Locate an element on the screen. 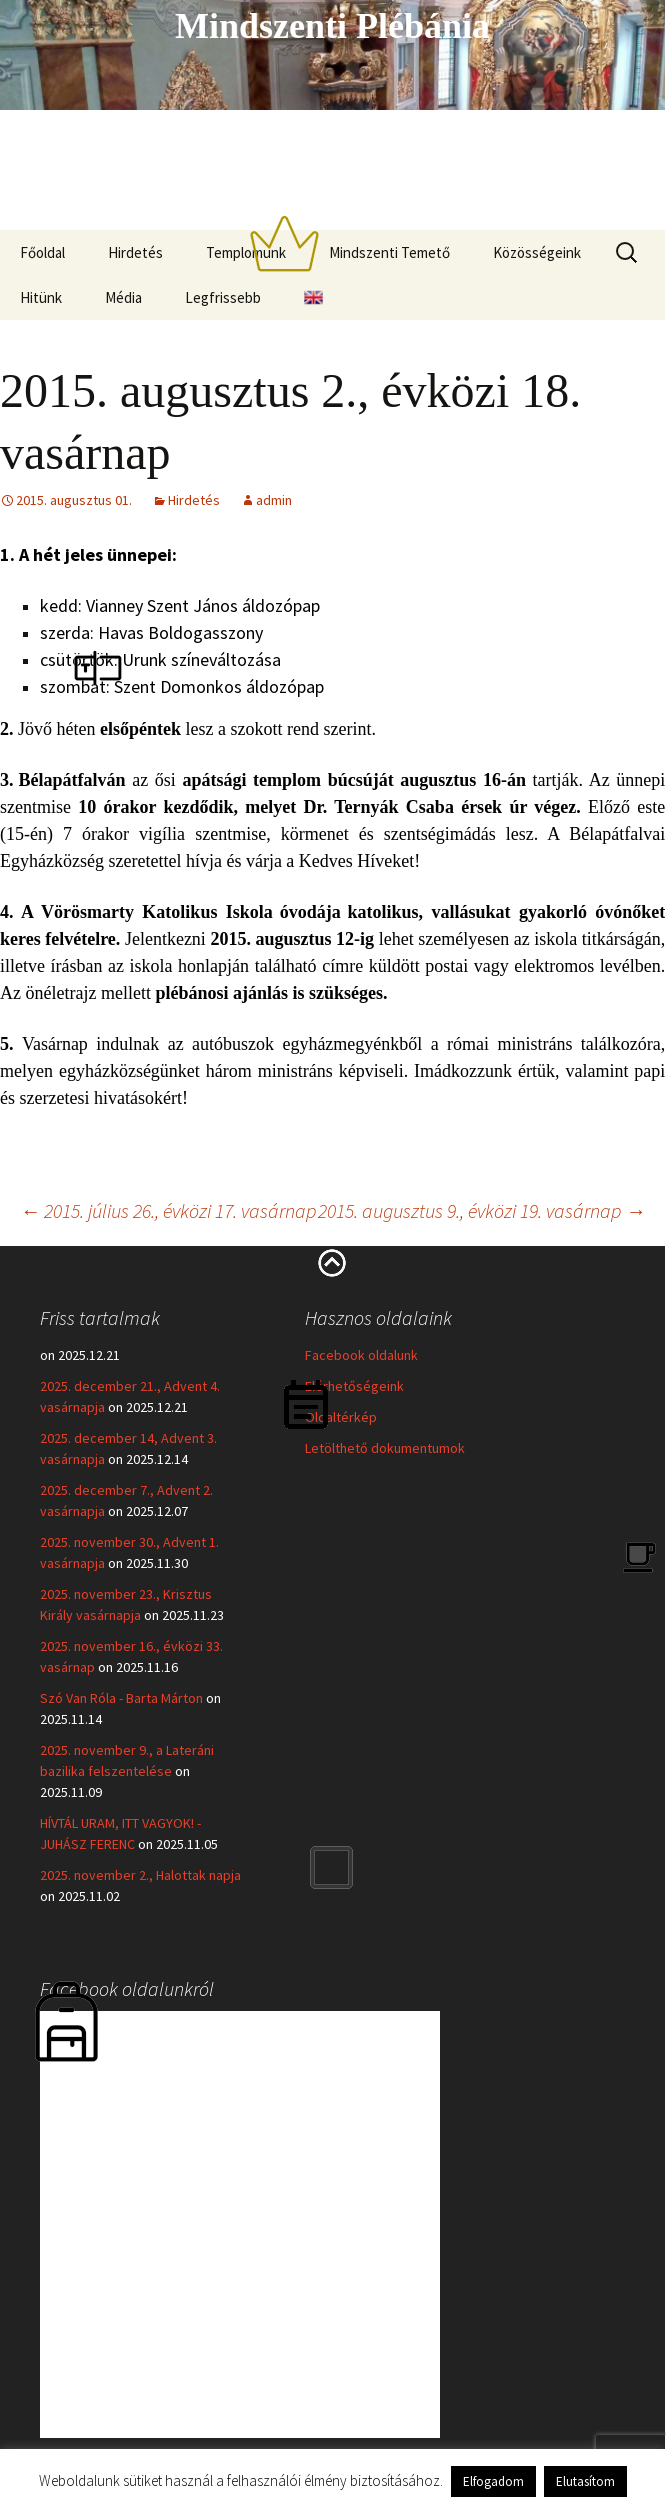 This screenshot has height=2509, width=666. access your inventory or stored items is located at coordinates (66, 2024).